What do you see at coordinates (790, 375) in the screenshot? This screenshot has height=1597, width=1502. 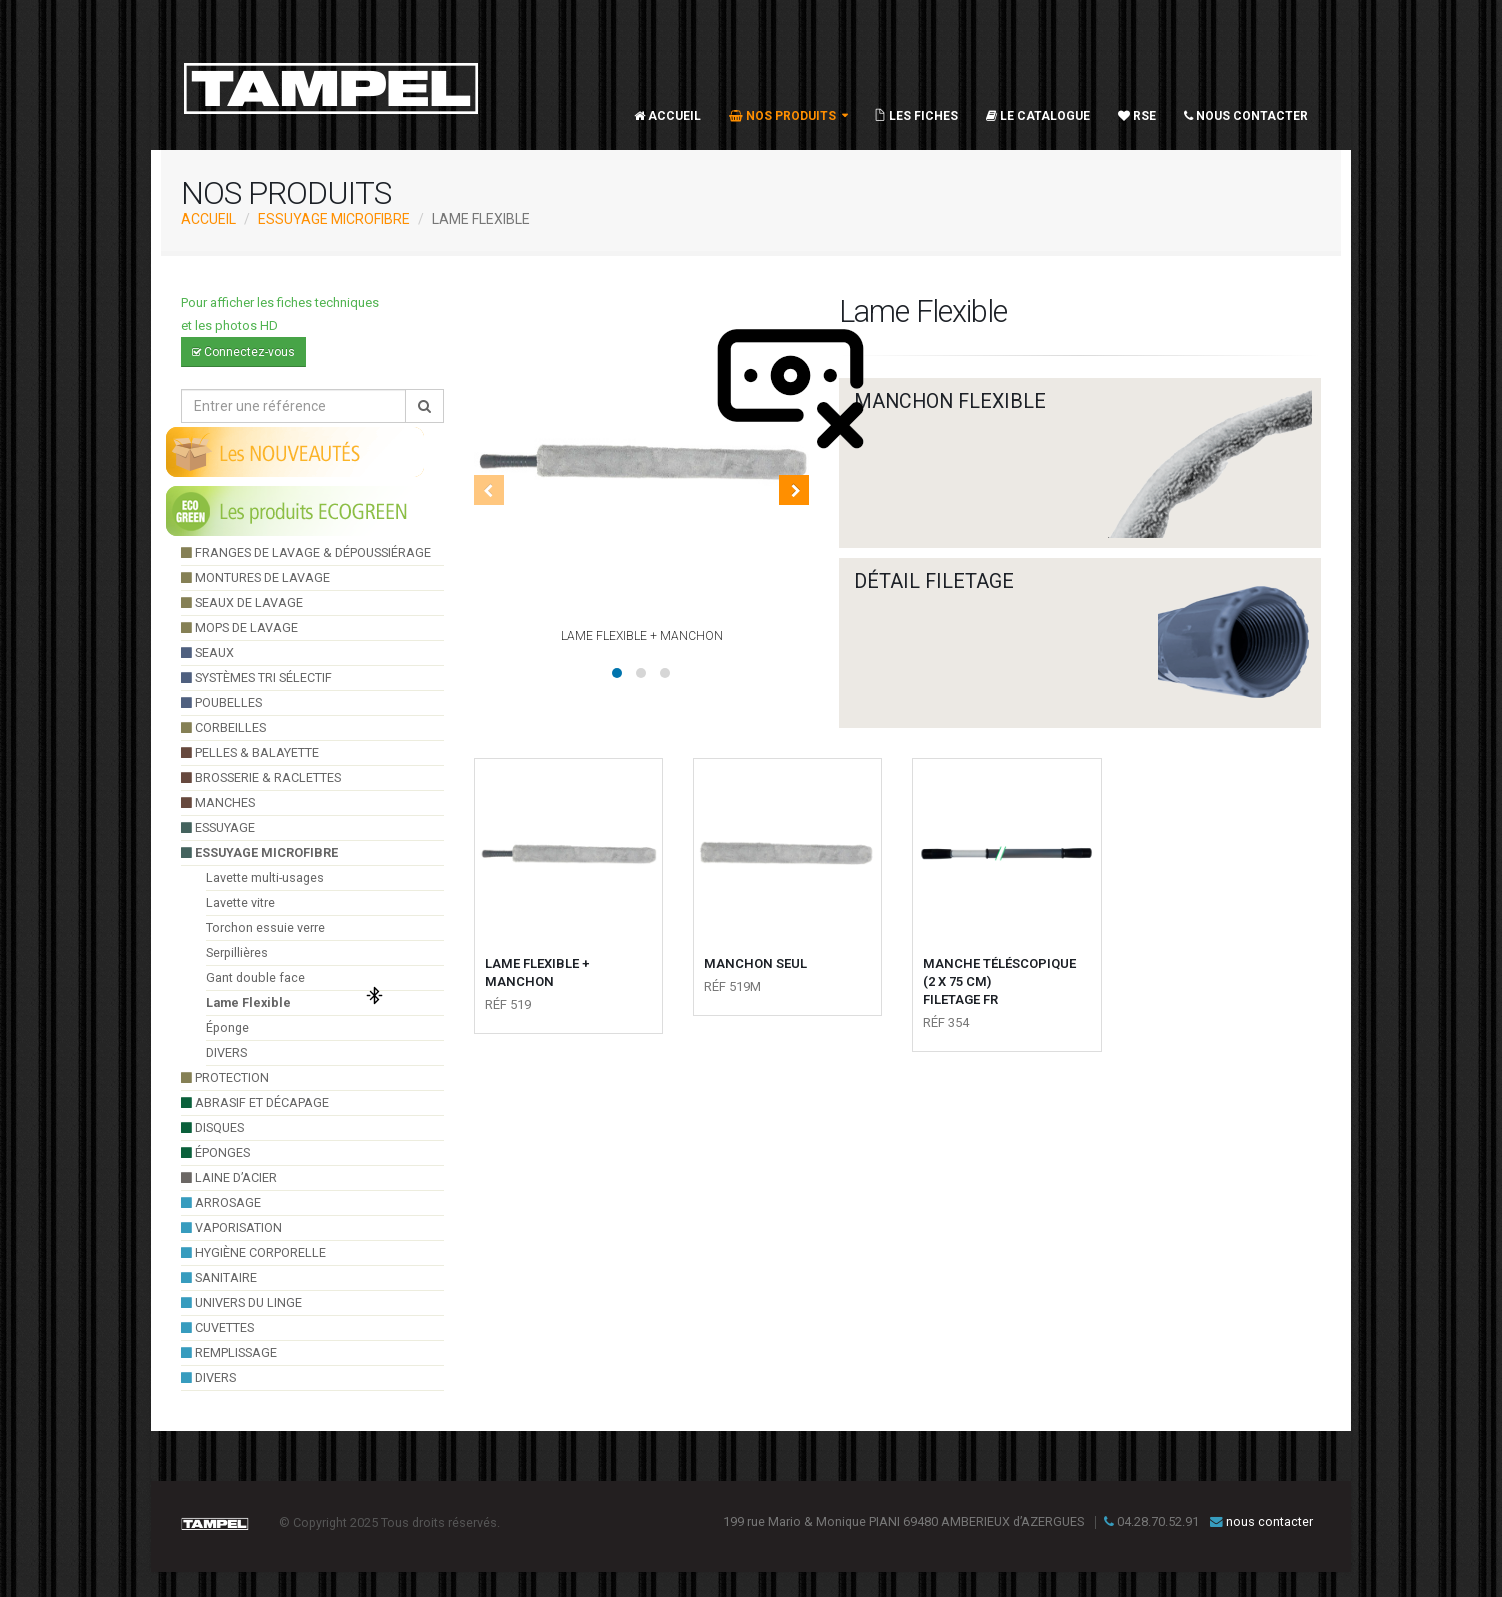 I see `payment declined or failed` at bounding box center [790, 375].